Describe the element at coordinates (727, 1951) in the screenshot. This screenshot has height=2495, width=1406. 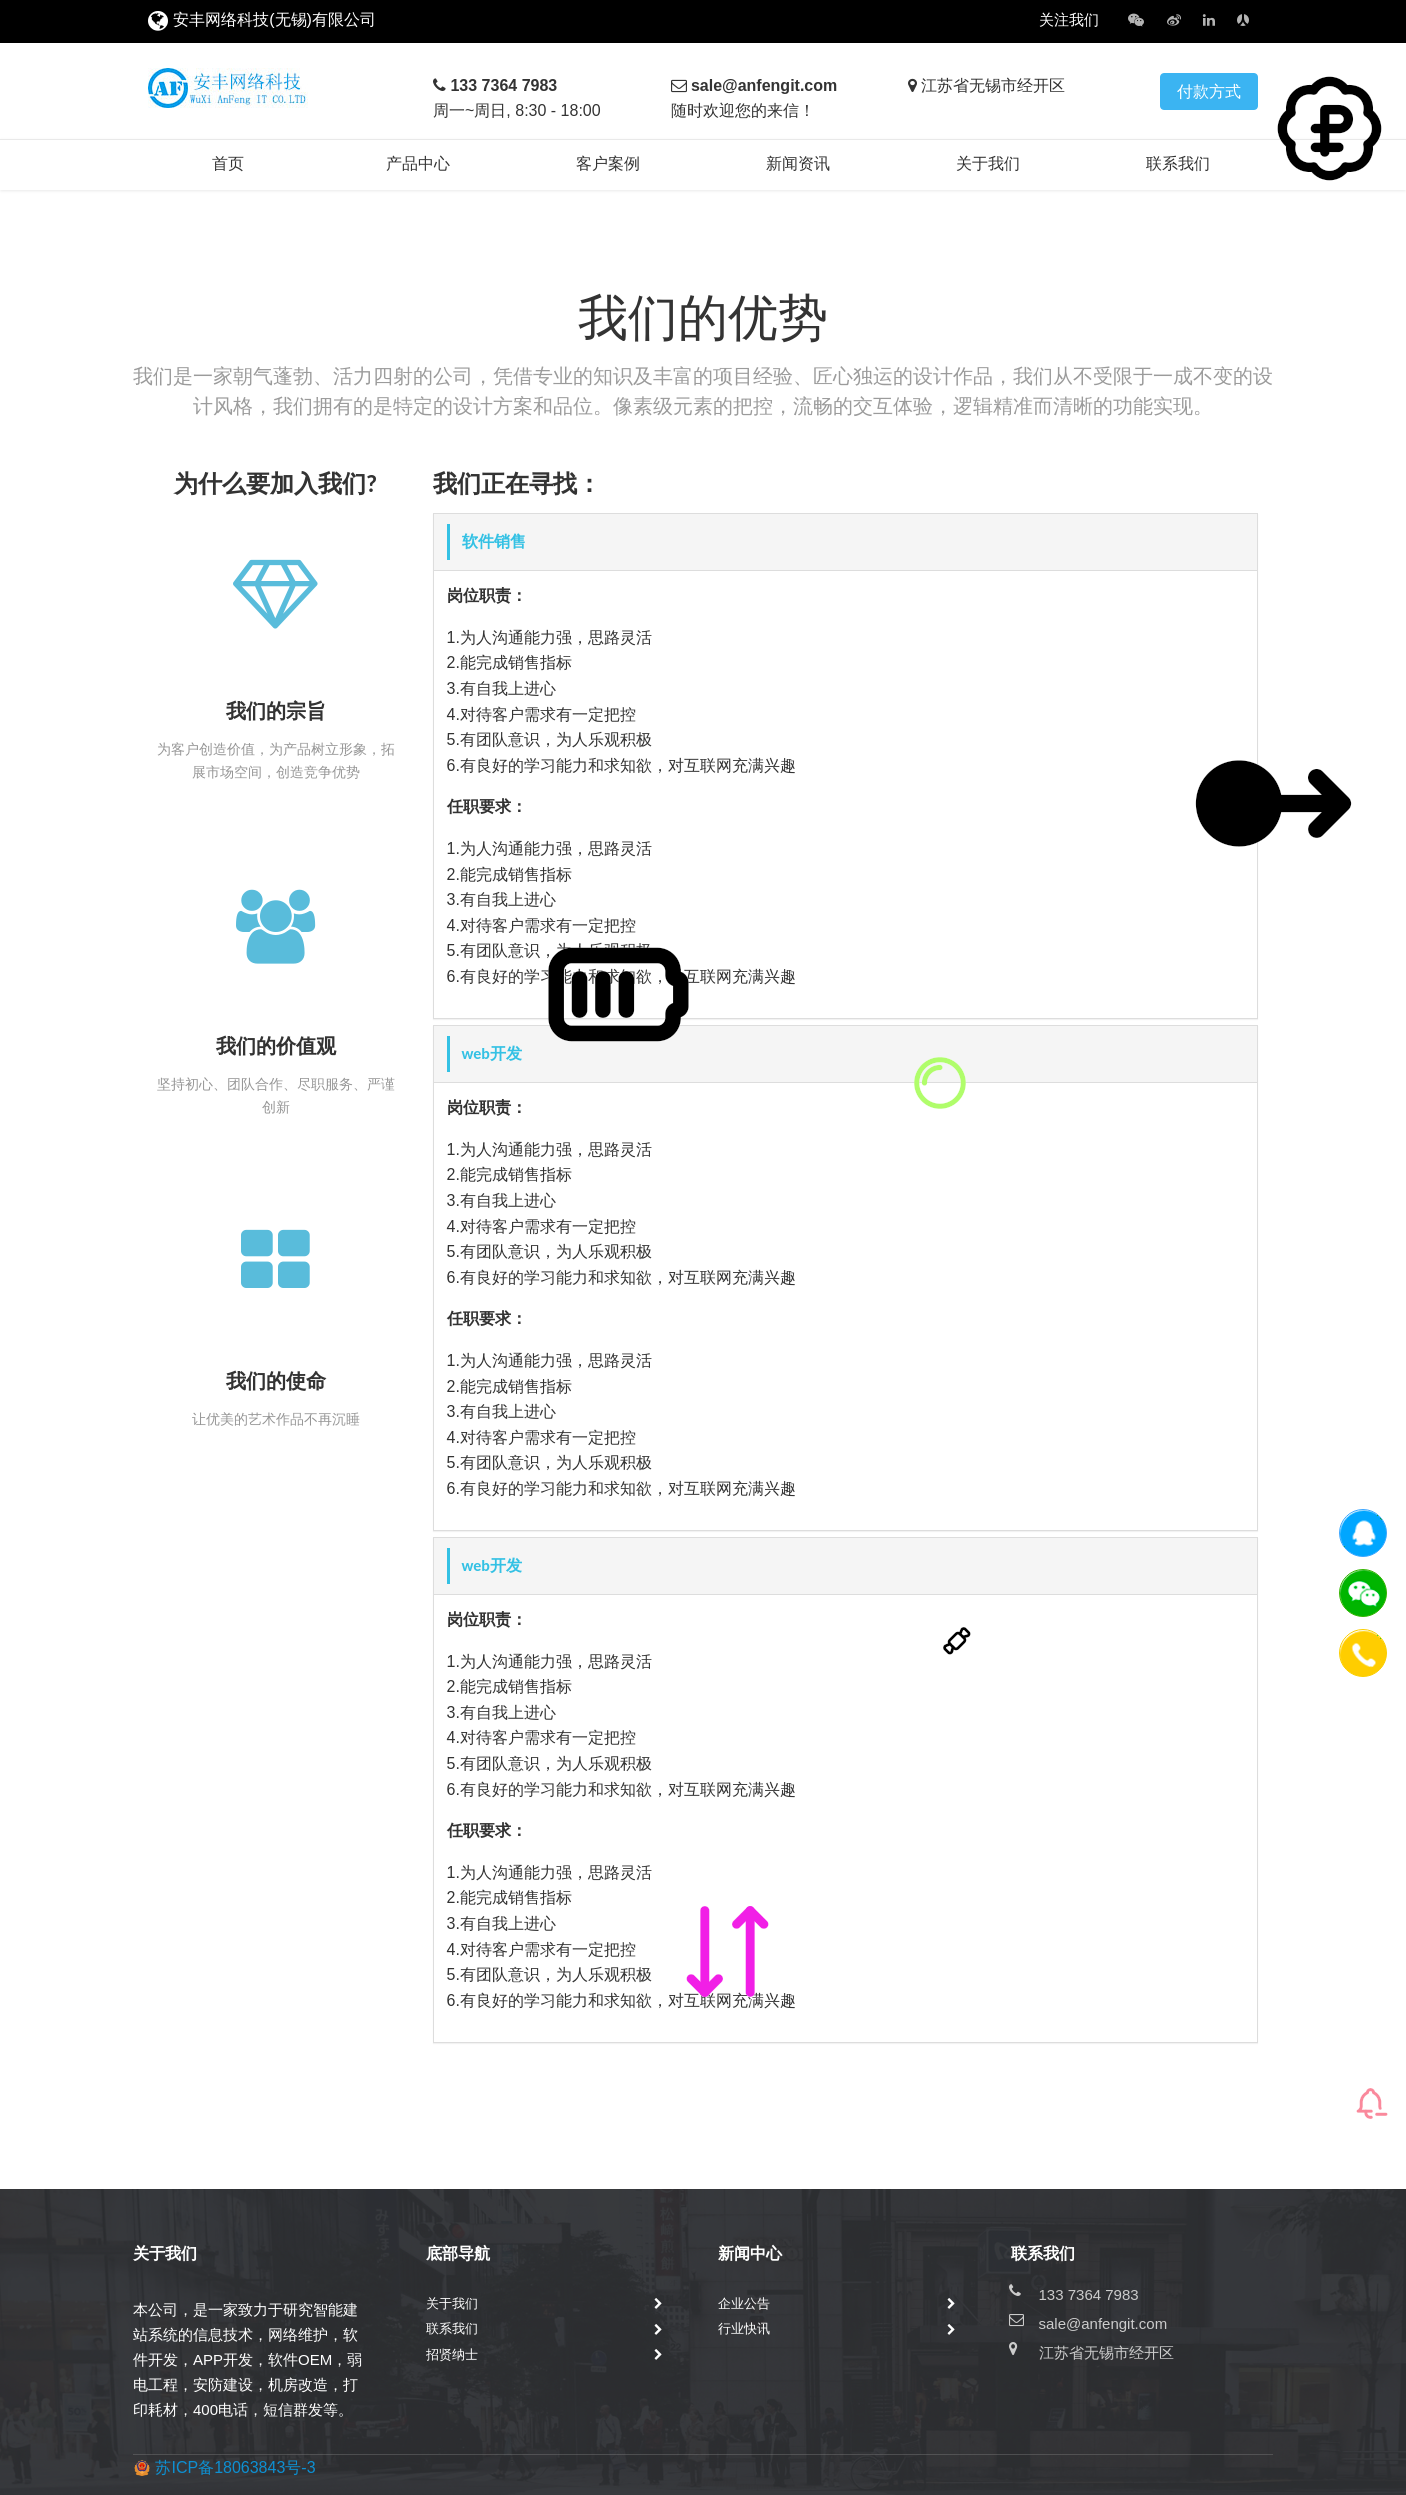
I see `sort items in ascending or descending order` at that location.